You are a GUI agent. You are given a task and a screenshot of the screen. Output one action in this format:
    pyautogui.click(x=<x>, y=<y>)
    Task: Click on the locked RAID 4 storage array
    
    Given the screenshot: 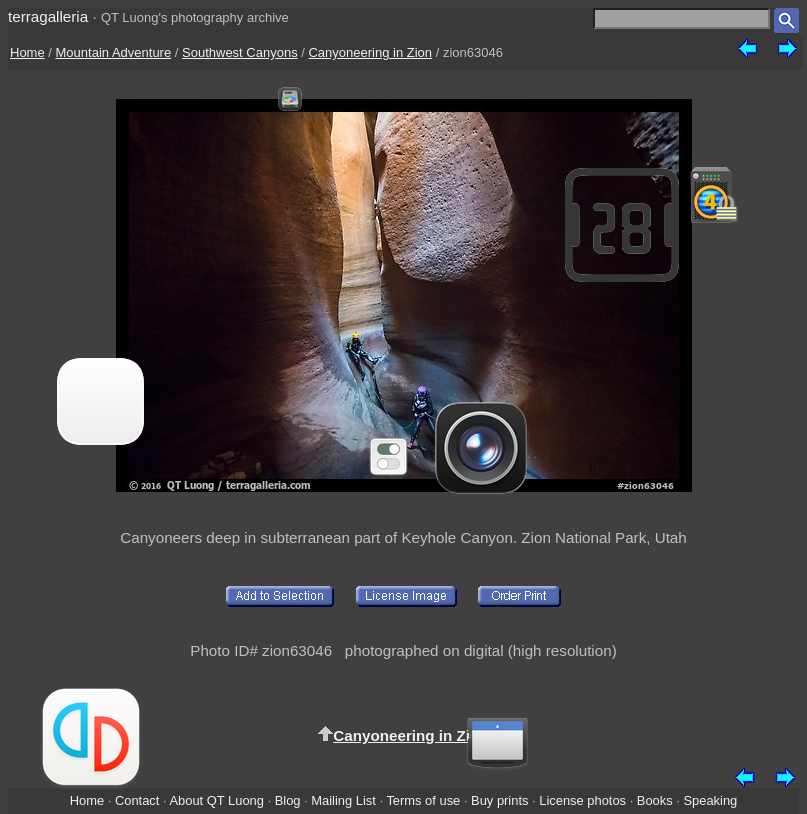 What is the action you would take?
    pyautogui.click(x=711, y=195)
    